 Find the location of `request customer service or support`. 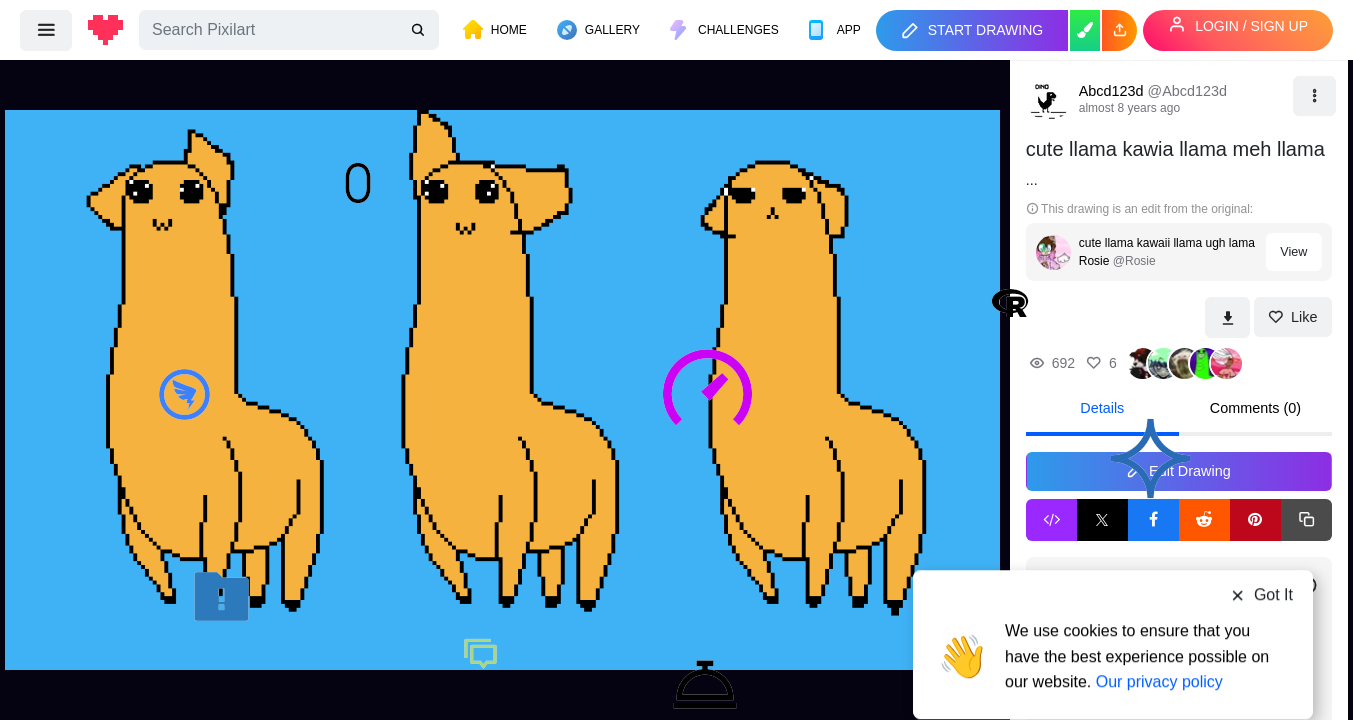

request customer service or support is located at coordinates (705, 686).